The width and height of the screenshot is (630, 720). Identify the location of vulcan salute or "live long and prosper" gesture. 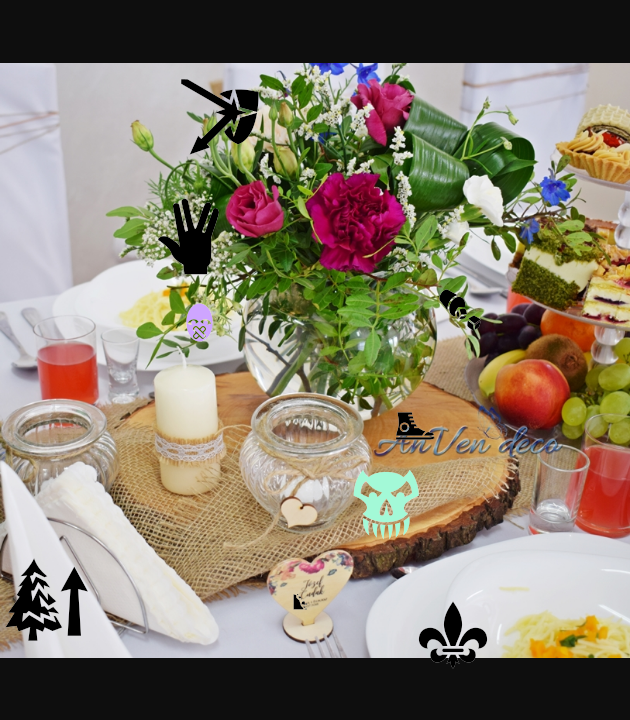
(188, 235).